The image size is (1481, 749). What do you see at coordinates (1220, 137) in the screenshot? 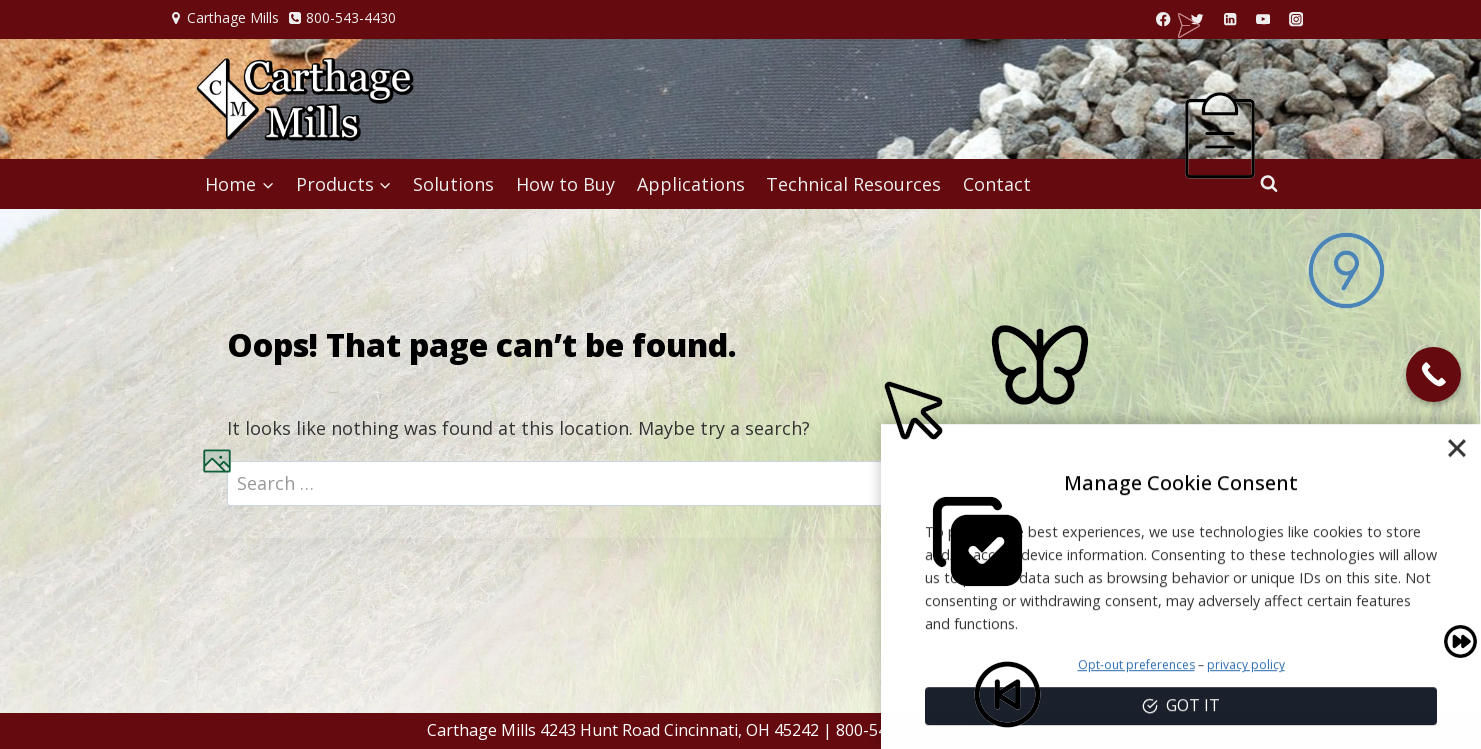
I see `view clipboard contents` at bounding box center [1220, 137].